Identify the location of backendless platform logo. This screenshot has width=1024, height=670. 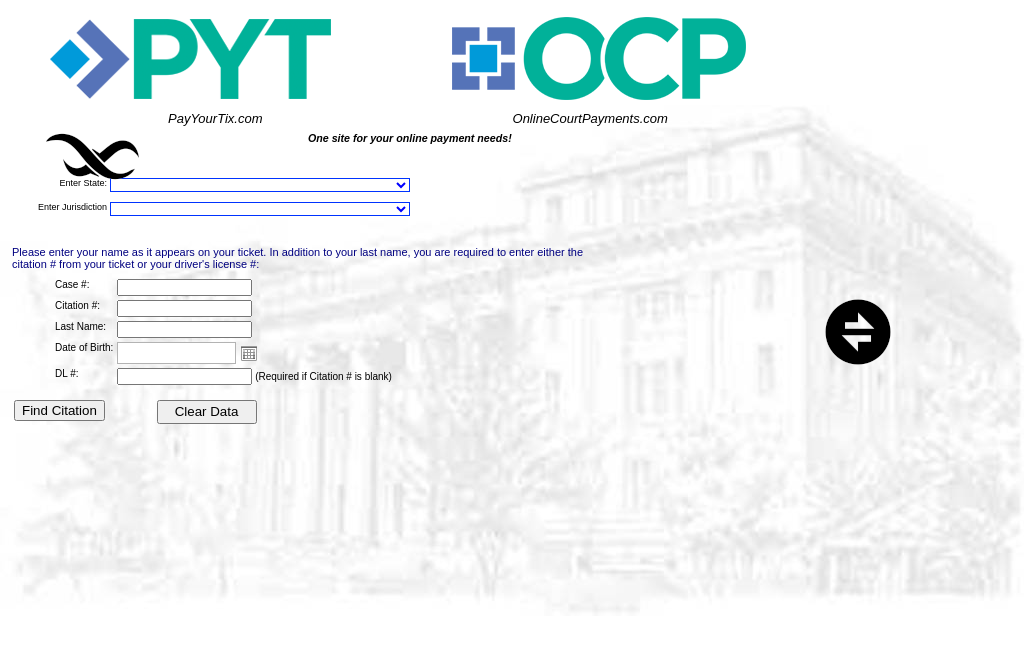
(92, 156).